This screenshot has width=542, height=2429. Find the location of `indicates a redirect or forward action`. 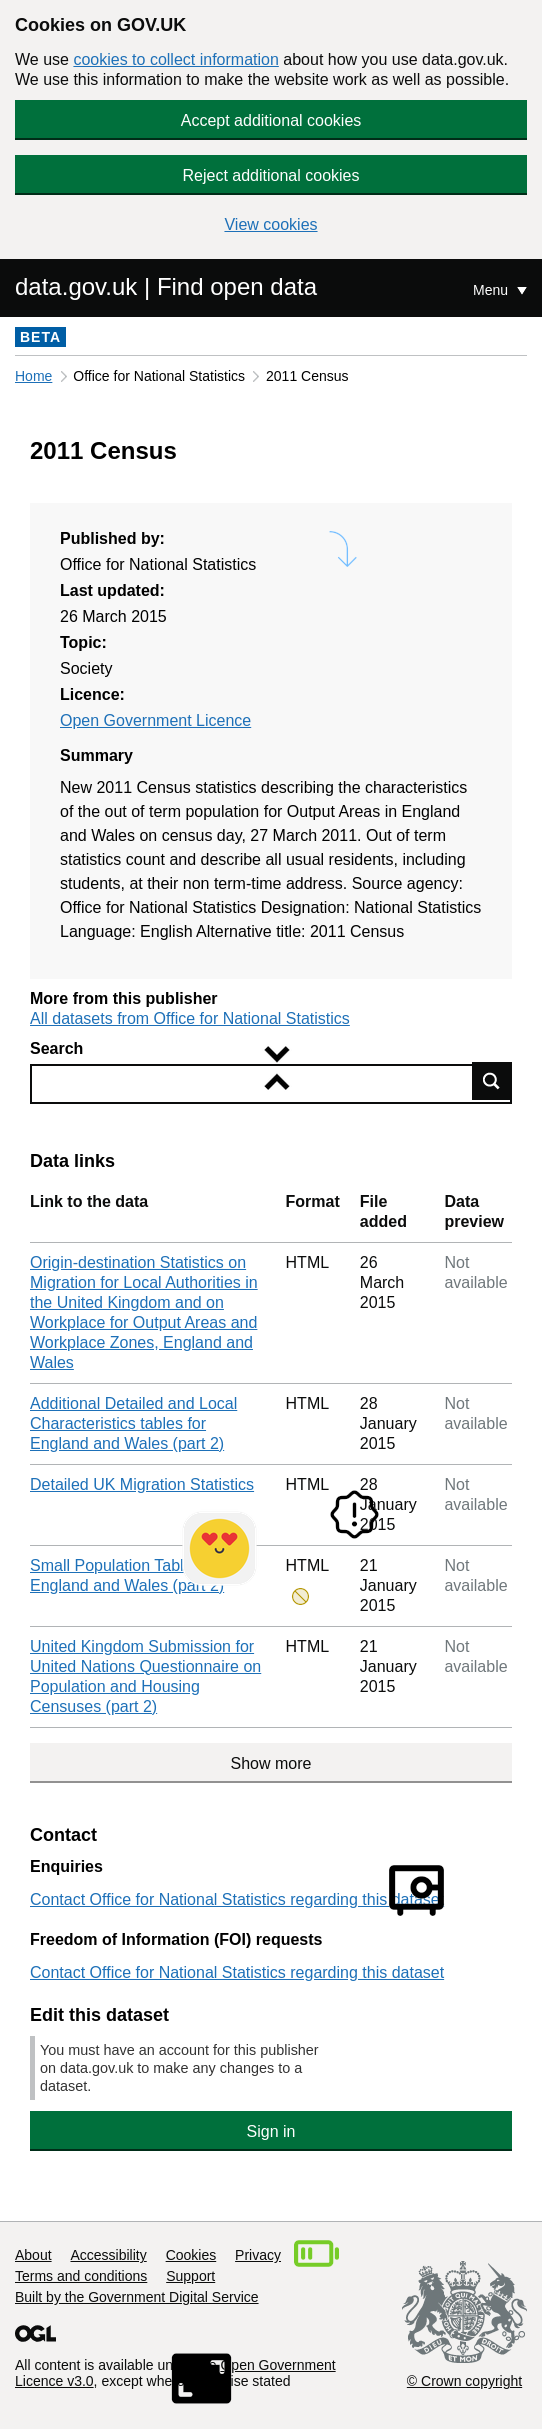

indicates a redirect or forward action is located at coordinates (343, 549).